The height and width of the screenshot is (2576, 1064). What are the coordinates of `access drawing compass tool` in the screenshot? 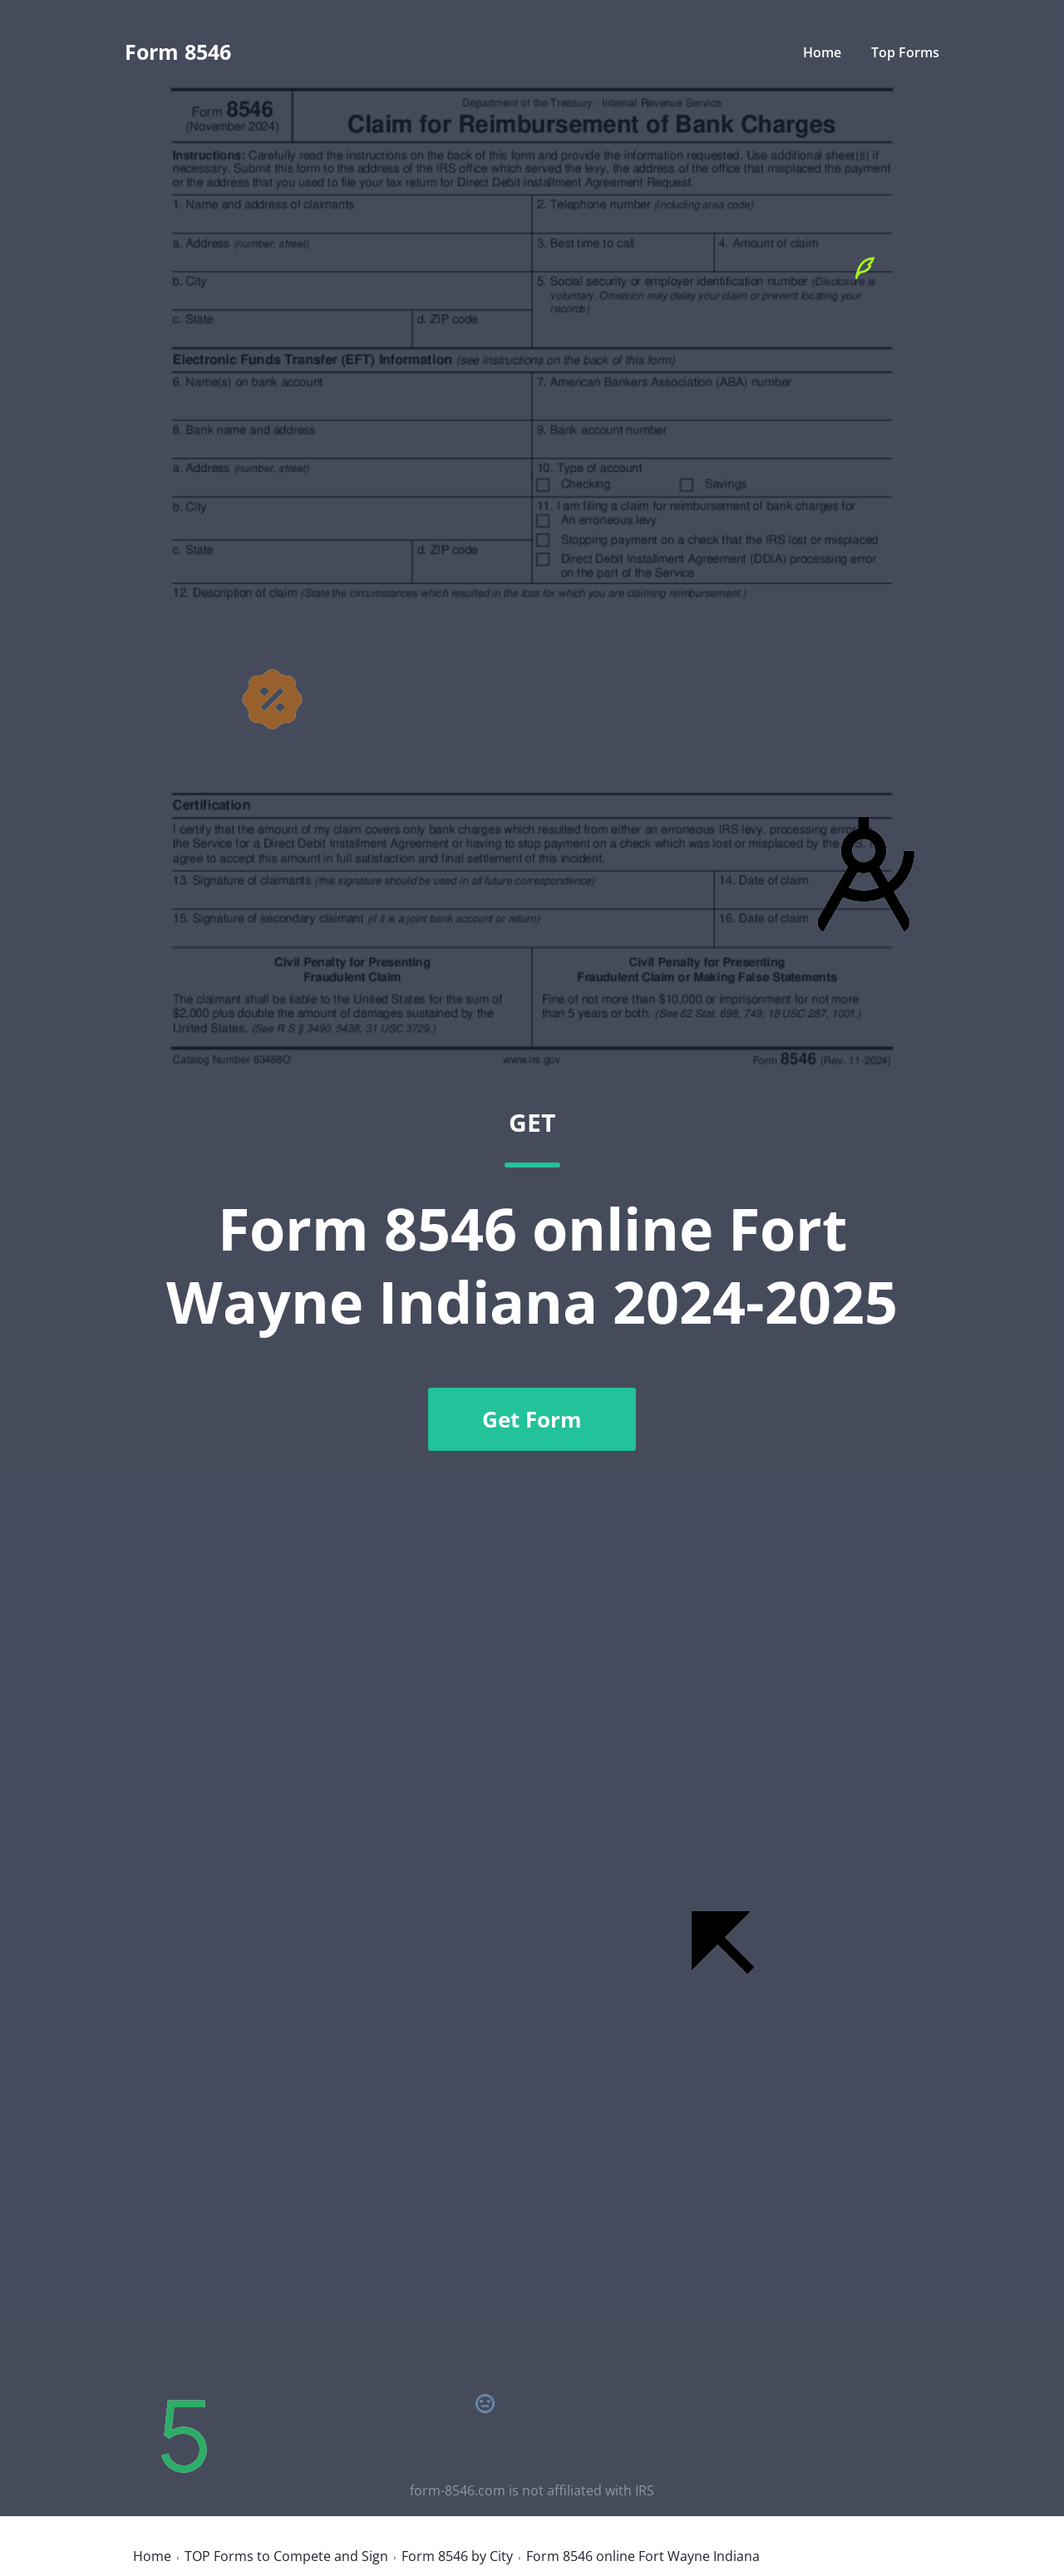 It's located at (864, 873).